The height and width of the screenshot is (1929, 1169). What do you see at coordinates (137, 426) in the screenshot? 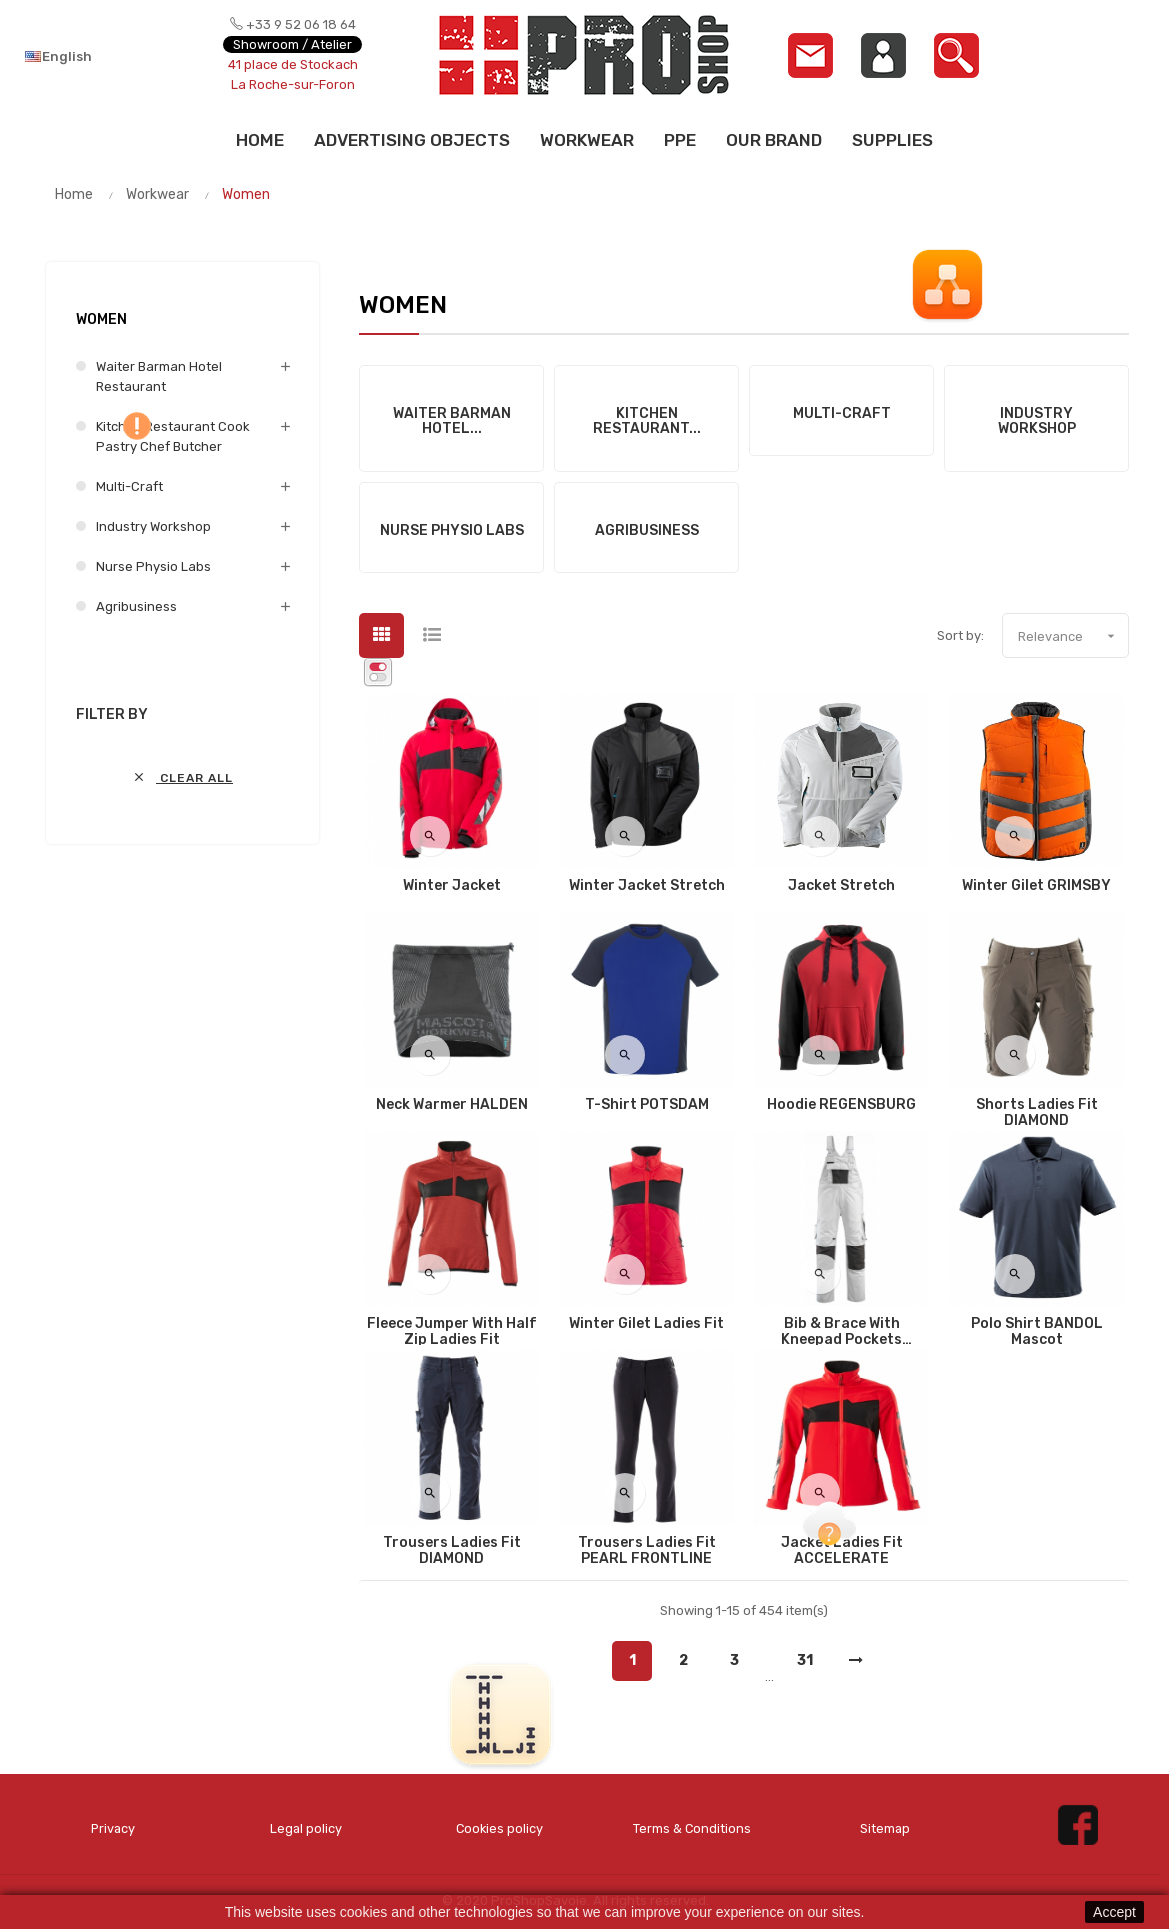
I see `indicates locally modified file not yet staged for commit` at bounding box center [137, 426].